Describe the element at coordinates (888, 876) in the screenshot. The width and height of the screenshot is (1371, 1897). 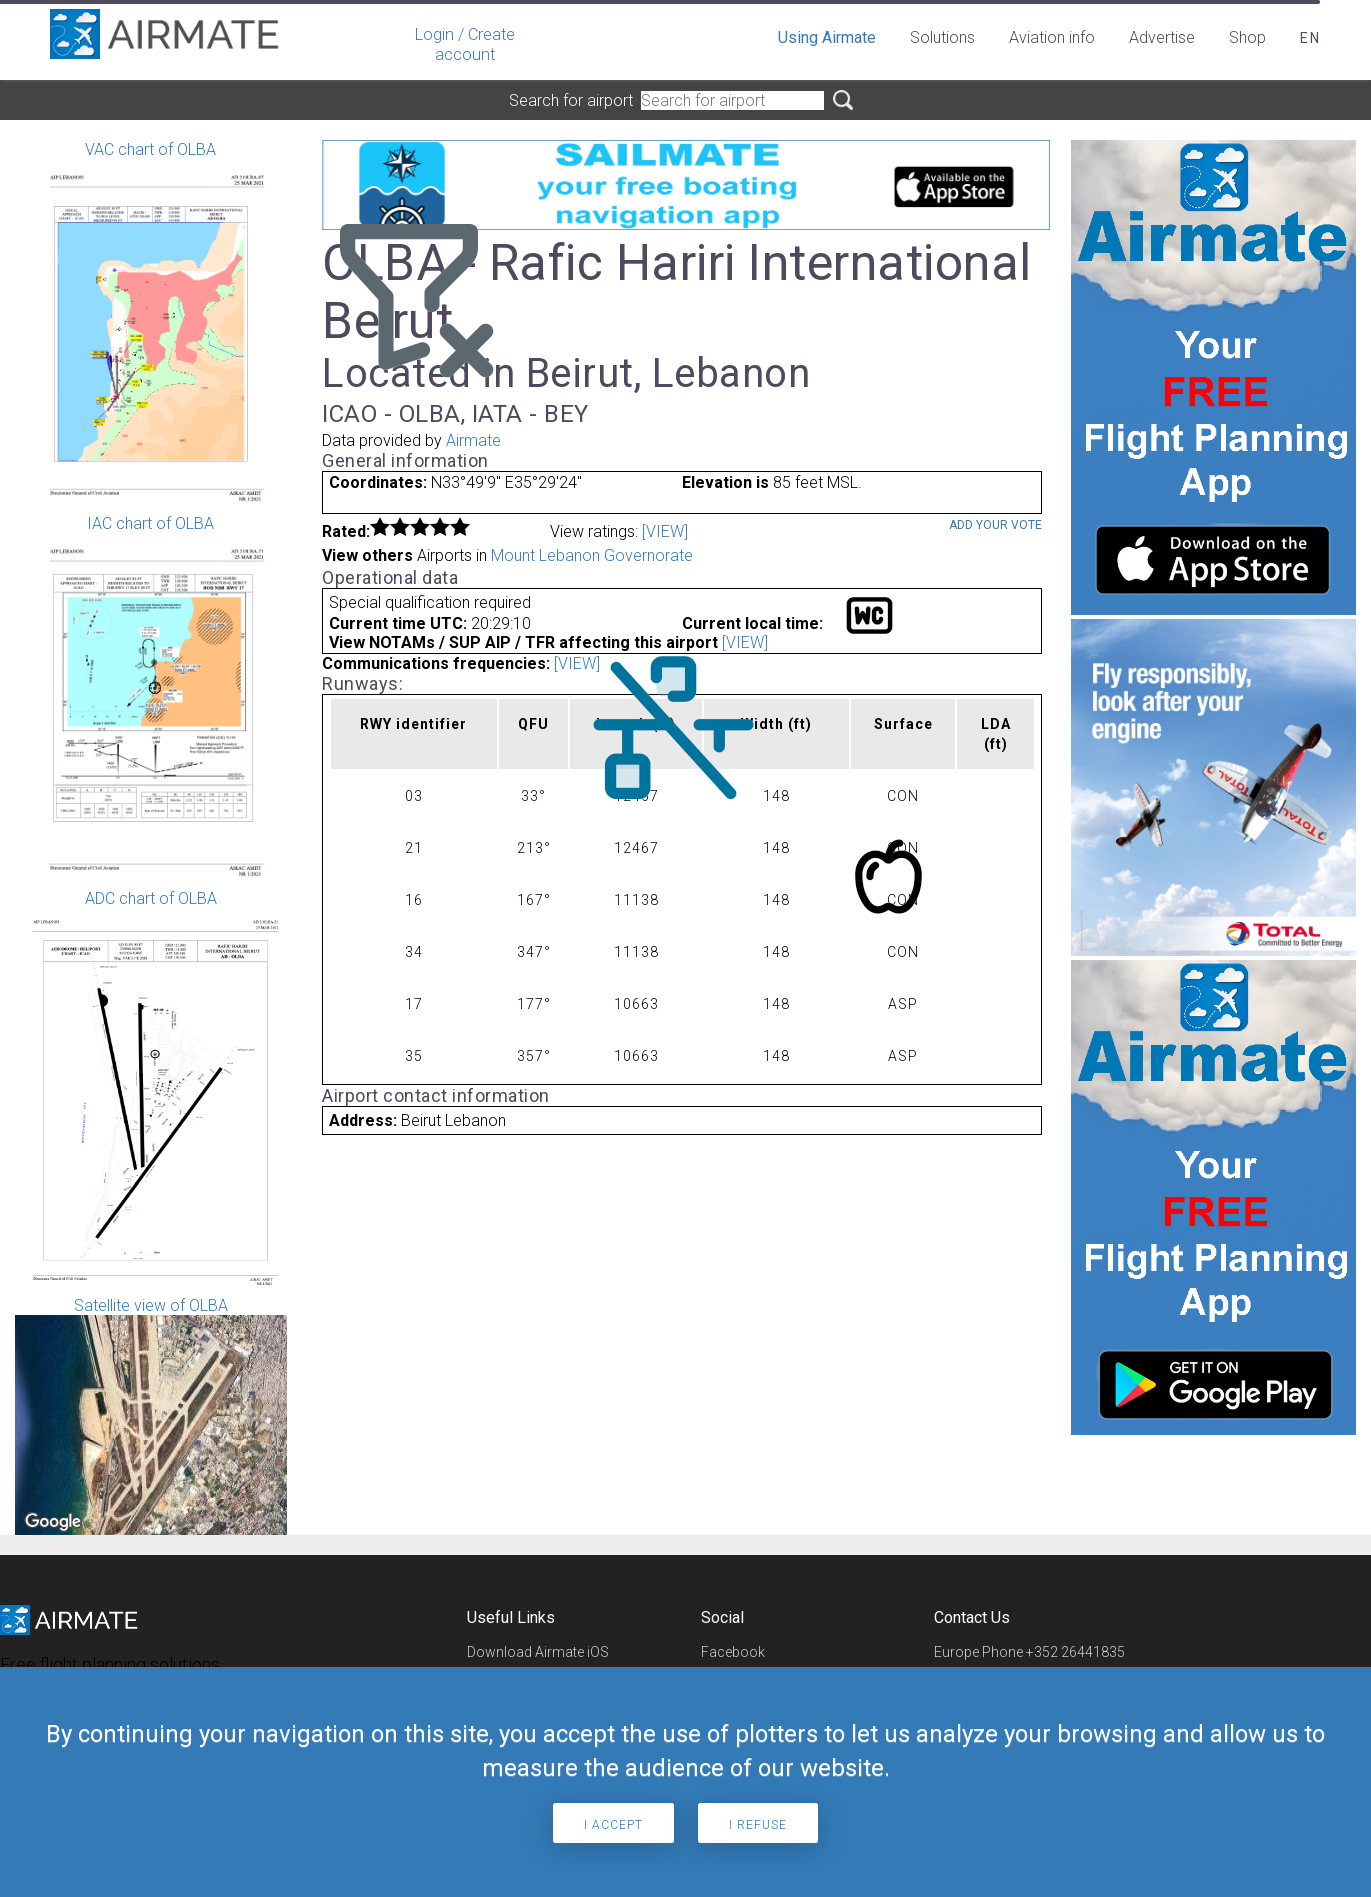
I see `access health or nutrition tracking features` at that location.